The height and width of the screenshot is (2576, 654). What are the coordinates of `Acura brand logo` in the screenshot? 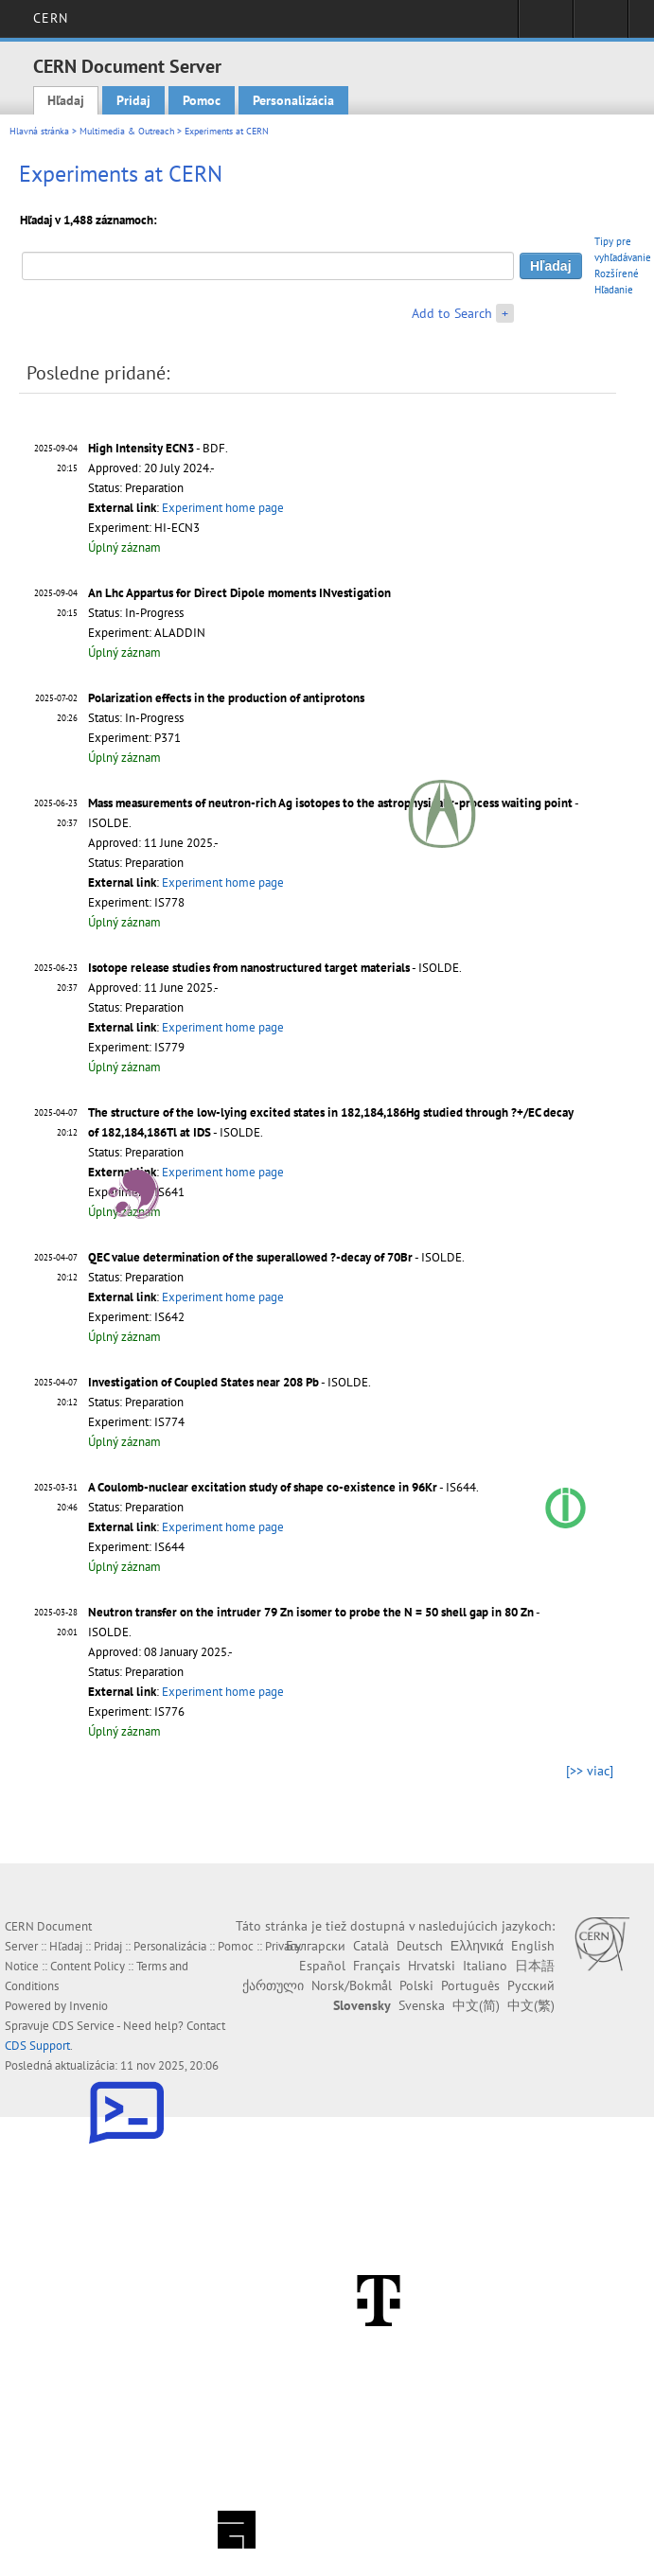 It's located at (442, 814).